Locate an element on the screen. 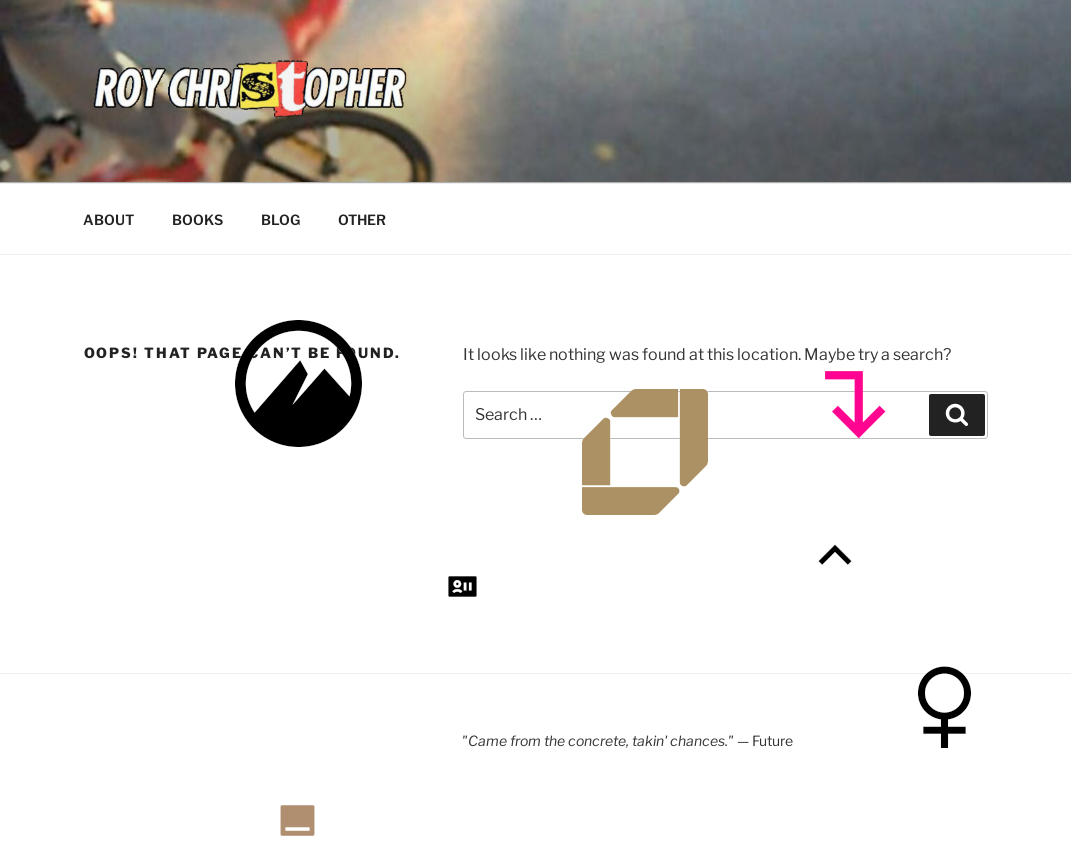 The image size is (1071, 865). cinnamon desktop environment logo is located at coordinates (298, 383).